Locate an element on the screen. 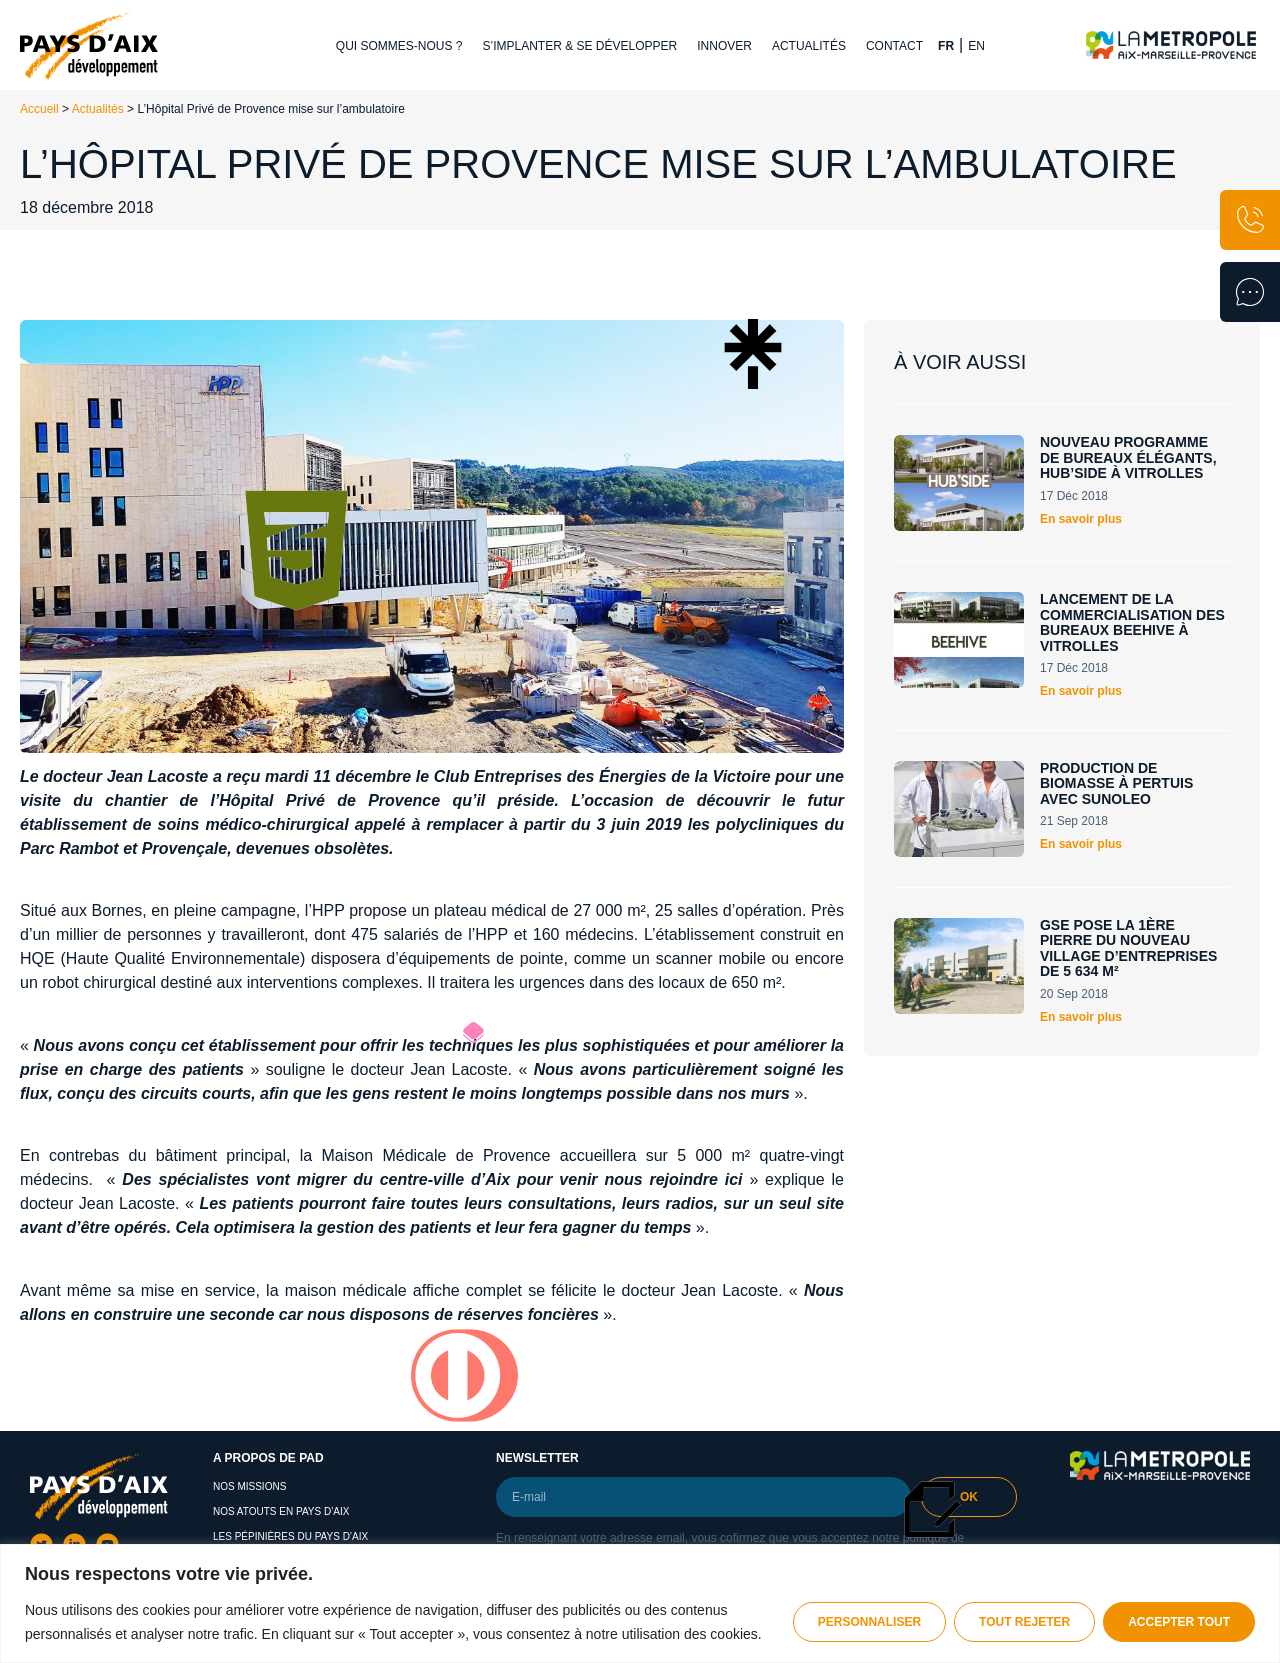 This screenshot has height=1663, width=1280. indicates CSS3 styling or stylesheet functionality is located at coordinates (296, 550).